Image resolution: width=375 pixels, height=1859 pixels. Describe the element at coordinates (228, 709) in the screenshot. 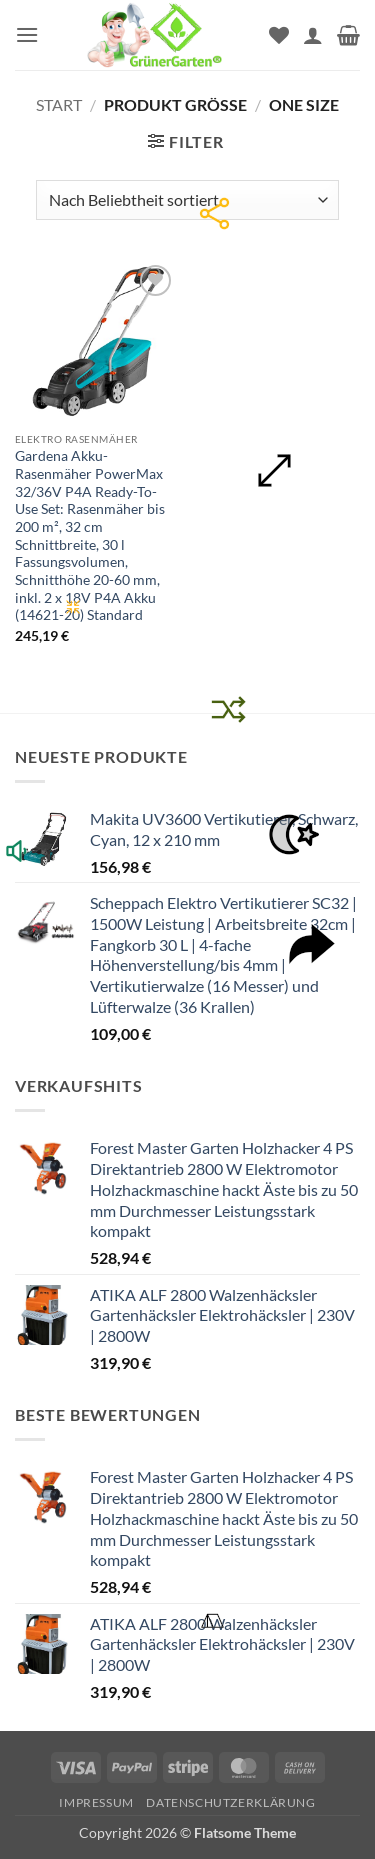

I see `shuffle playlist or queue order` at that location.